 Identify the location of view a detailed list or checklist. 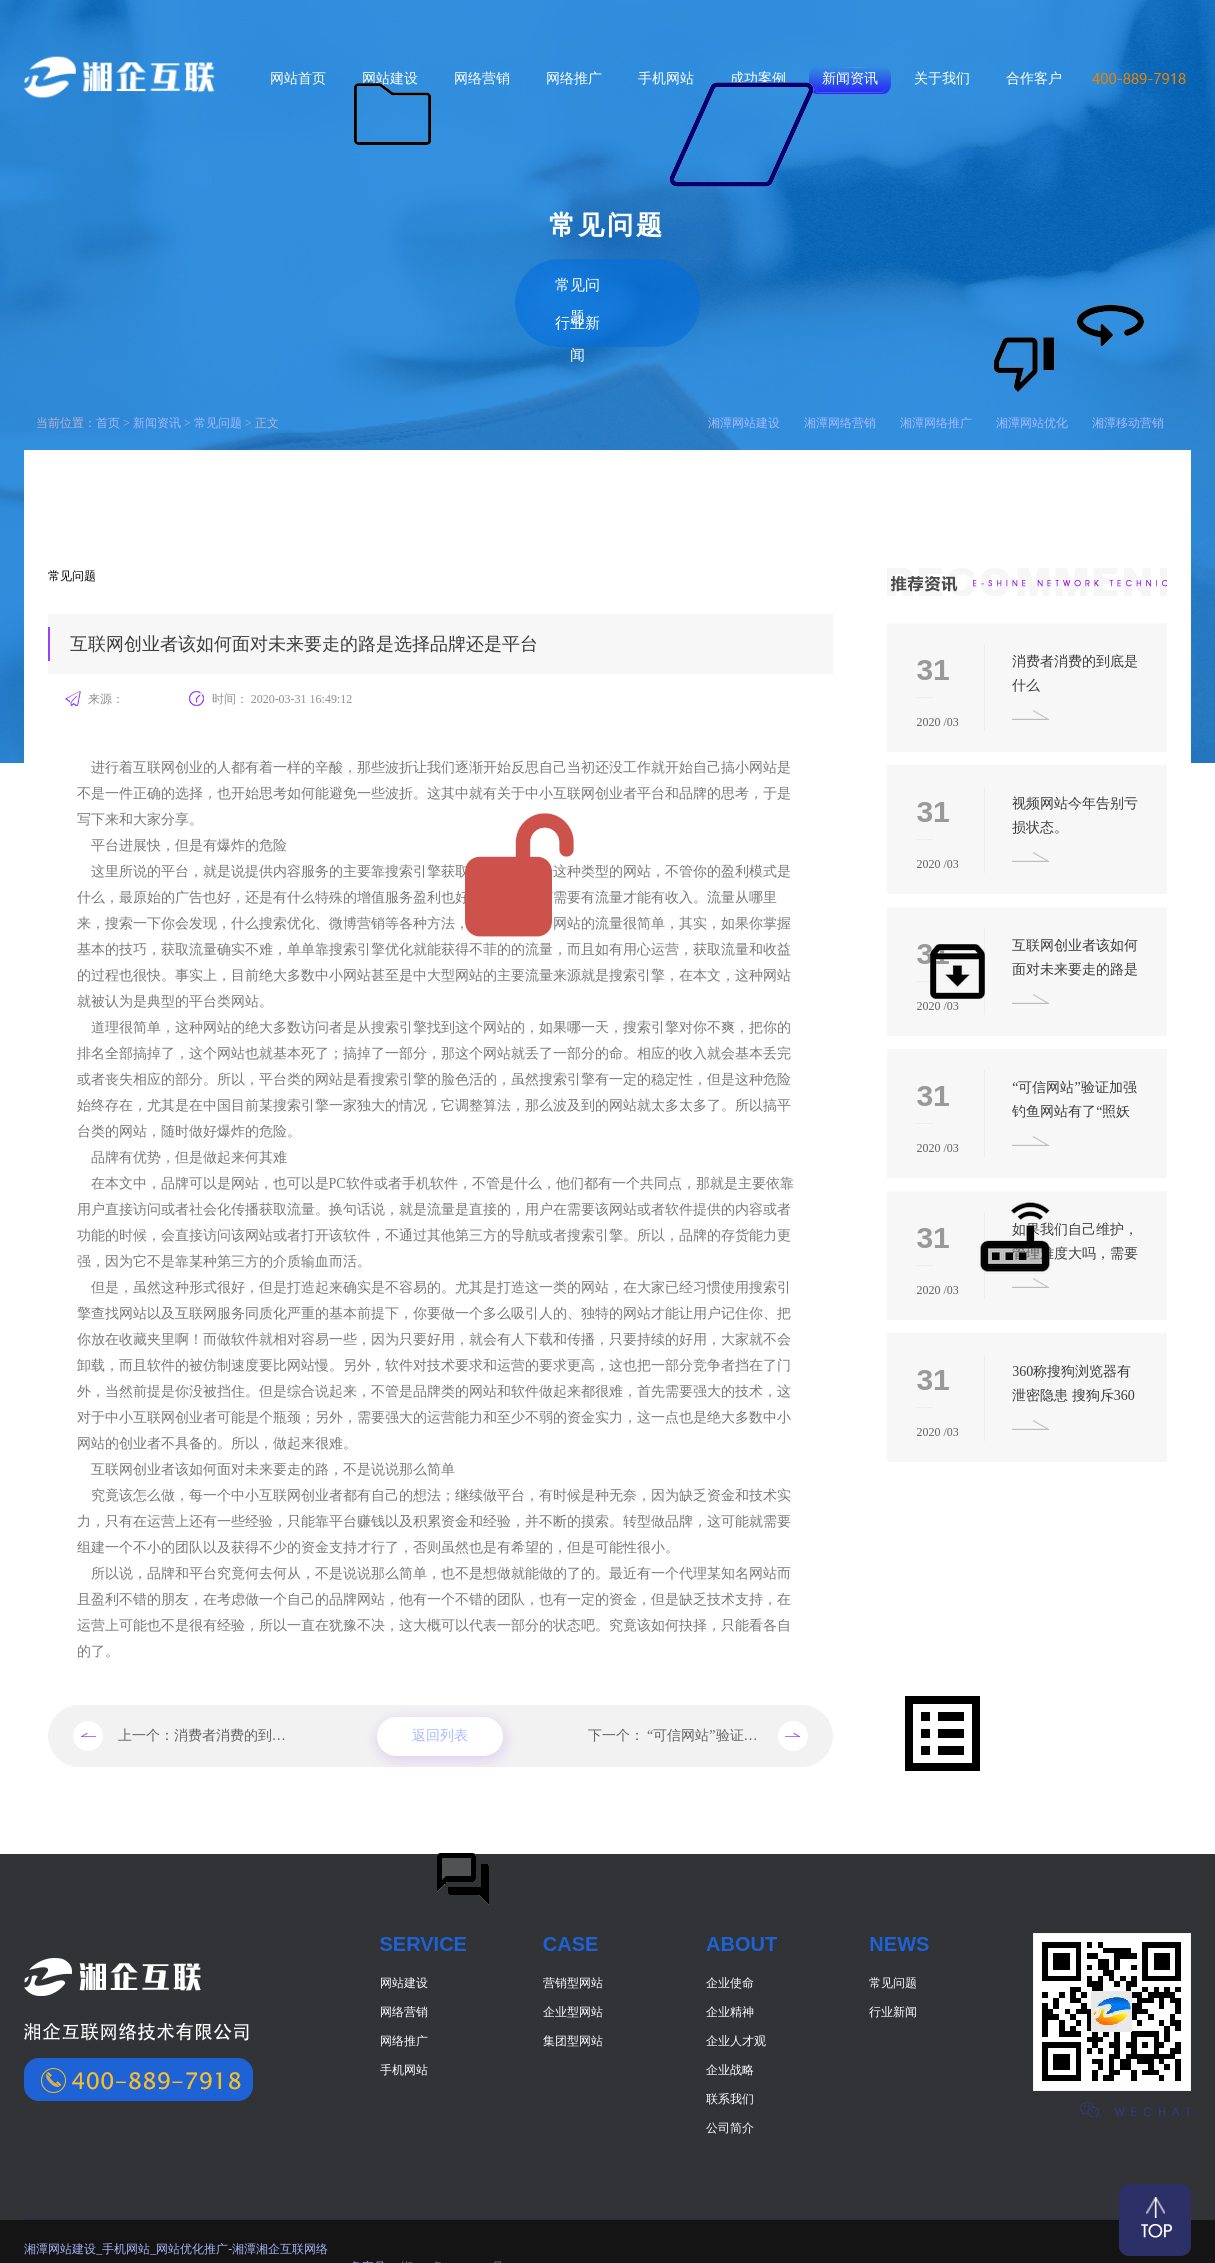
(942, 1733).